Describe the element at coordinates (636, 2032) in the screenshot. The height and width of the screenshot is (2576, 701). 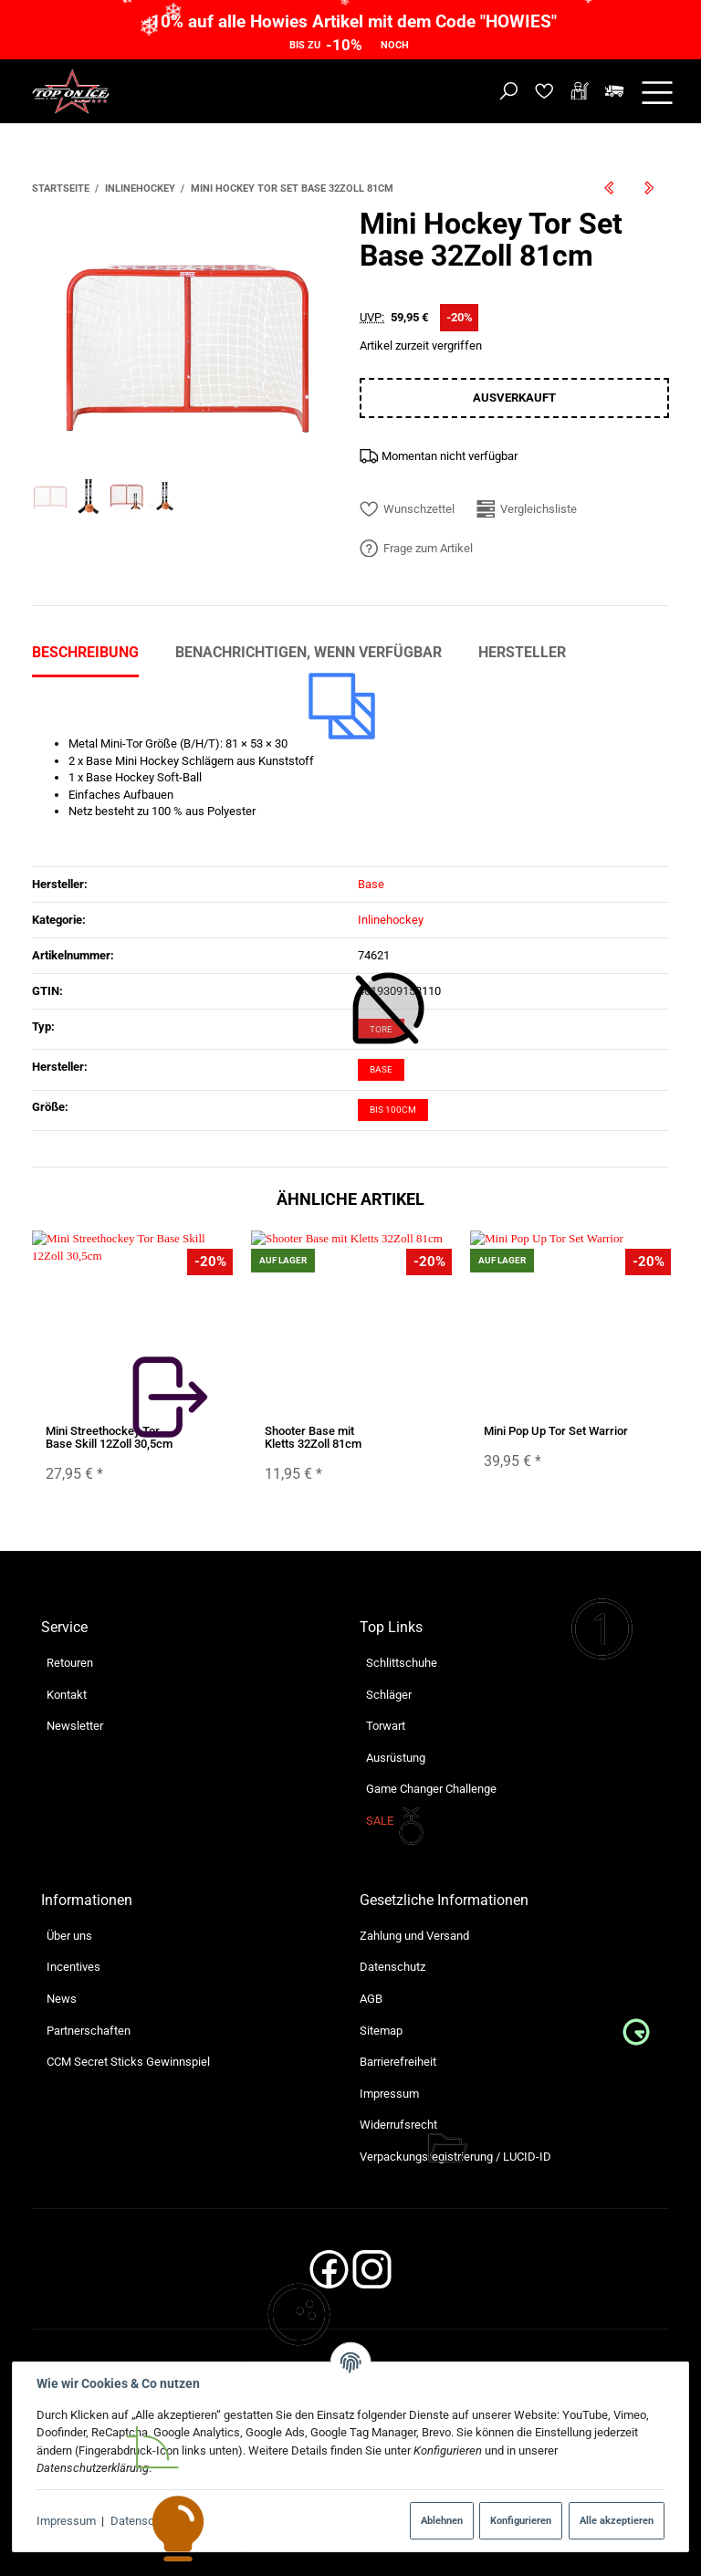
I see `indicates afternoon time or PM hours` at that location.